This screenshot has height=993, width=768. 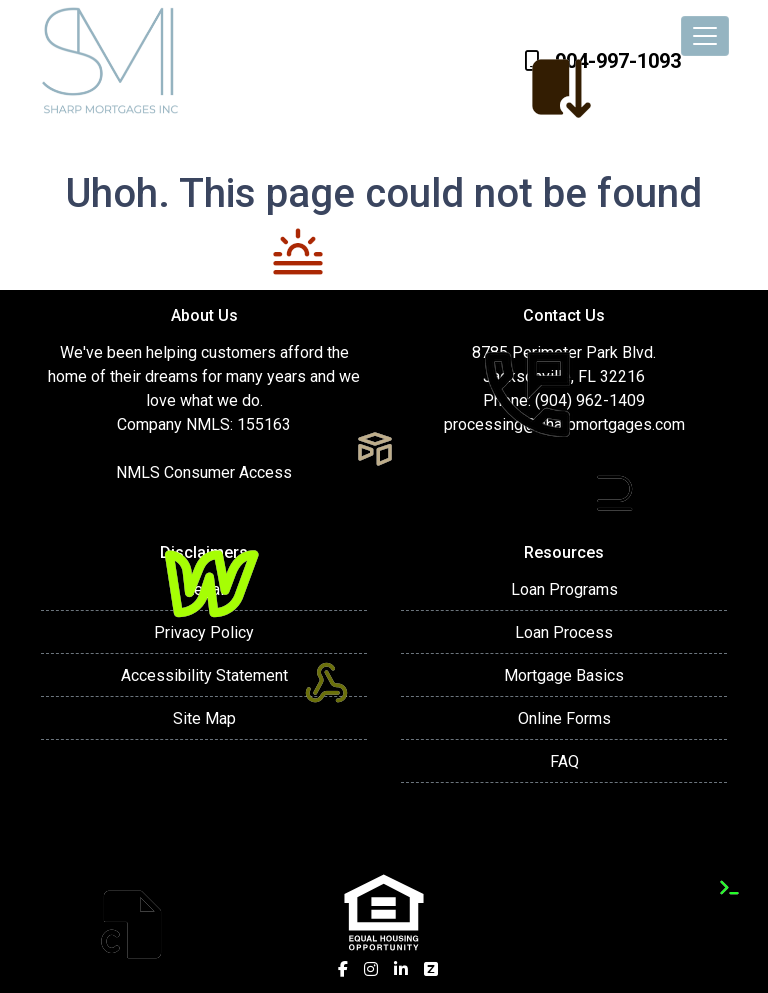 What do you see at coordinates (375, 449) in the screenshot?
I see `open airtable` at bounding box center [375, 449].